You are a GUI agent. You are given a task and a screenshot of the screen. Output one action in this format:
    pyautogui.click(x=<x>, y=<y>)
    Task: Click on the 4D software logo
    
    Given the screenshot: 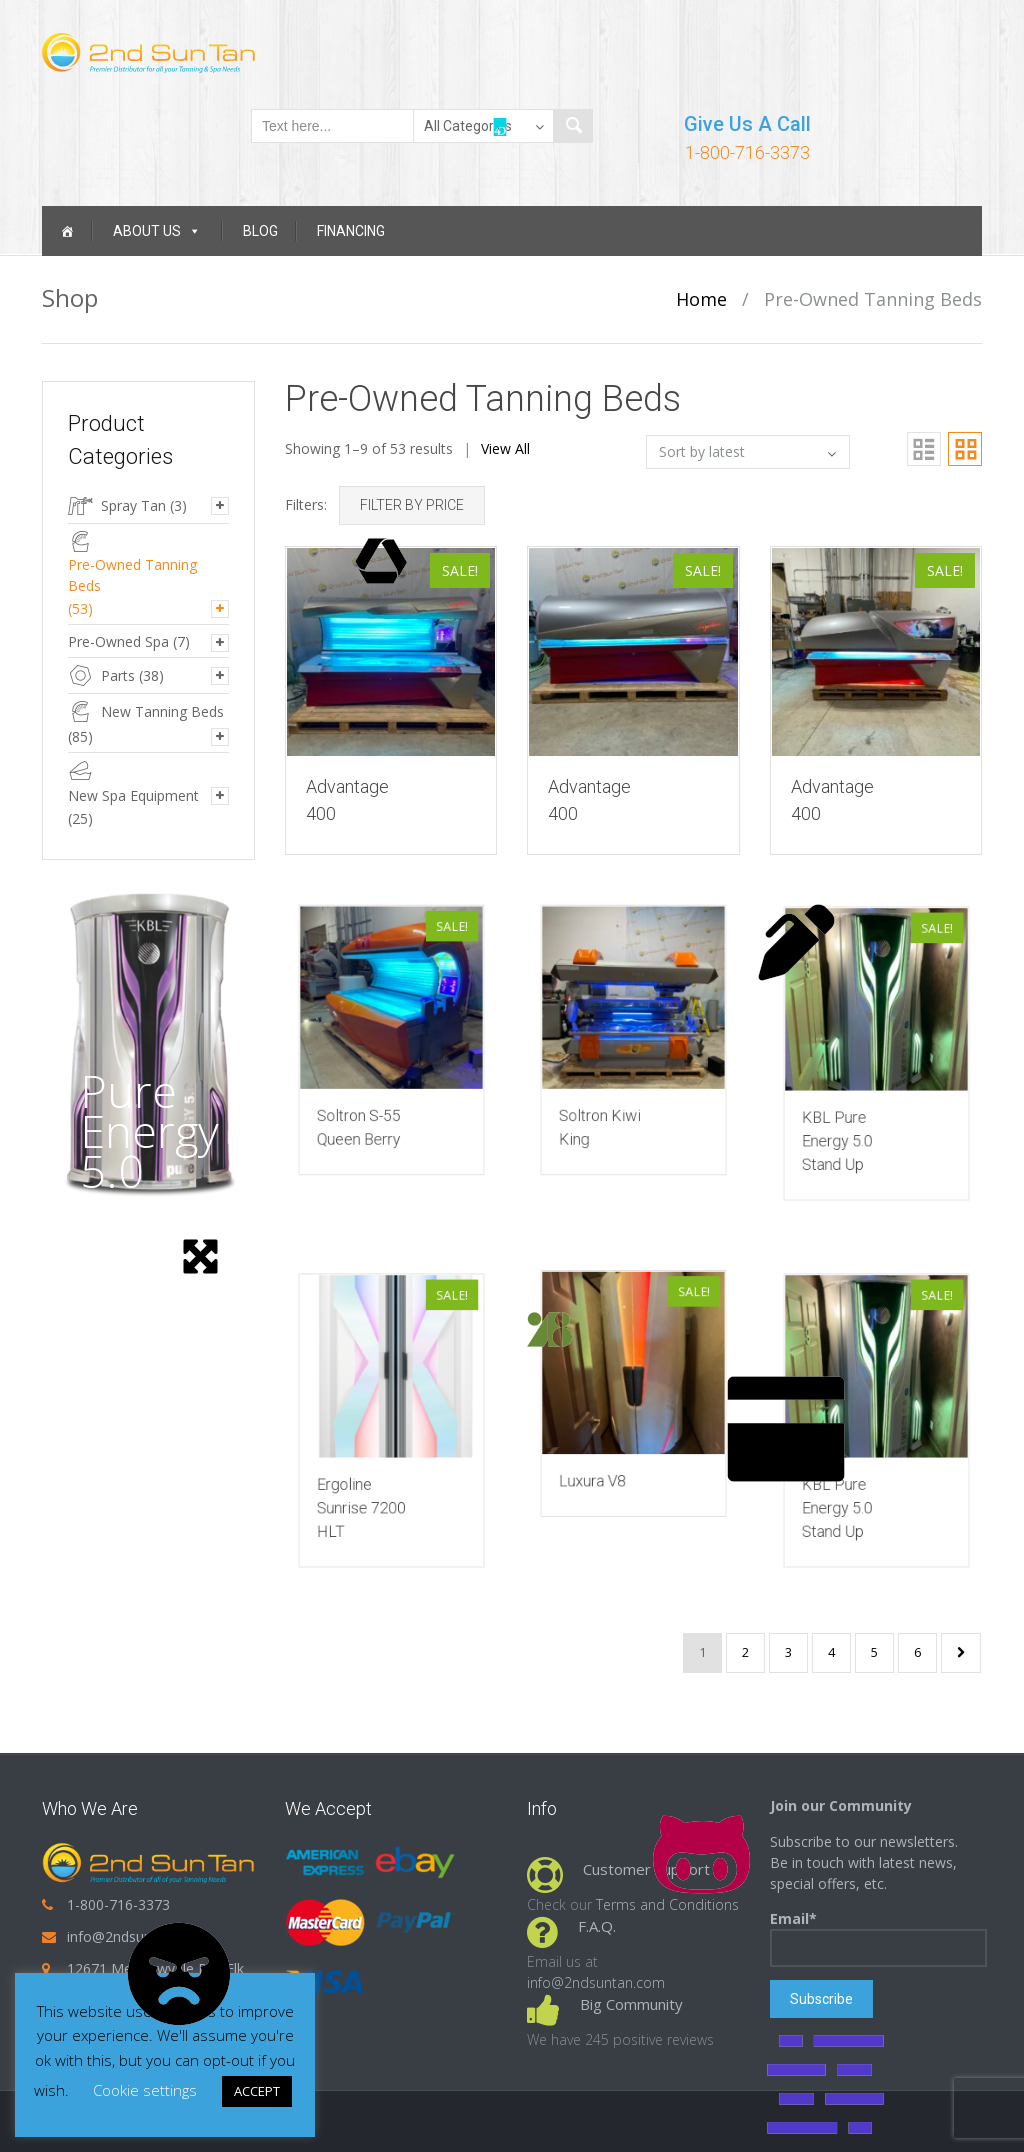 What is the action you would take?
    pyautogui.click(x=500, y=127)
    